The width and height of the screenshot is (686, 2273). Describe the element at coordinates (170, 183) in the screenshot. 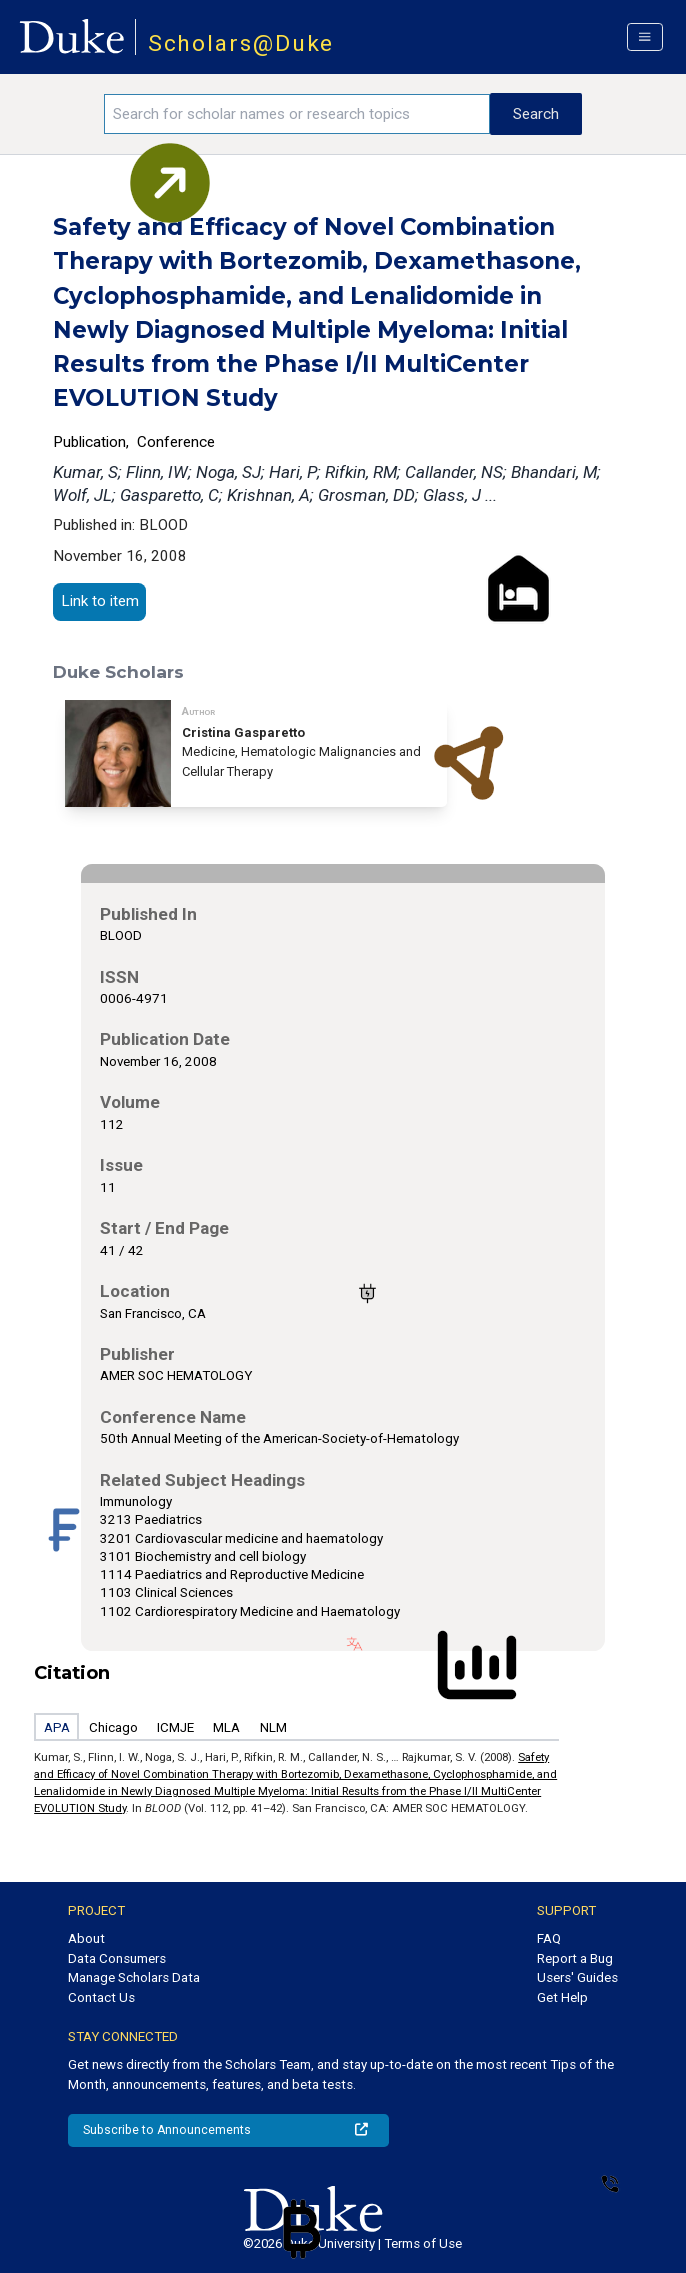

I see `open link in new tab or window` at that location.